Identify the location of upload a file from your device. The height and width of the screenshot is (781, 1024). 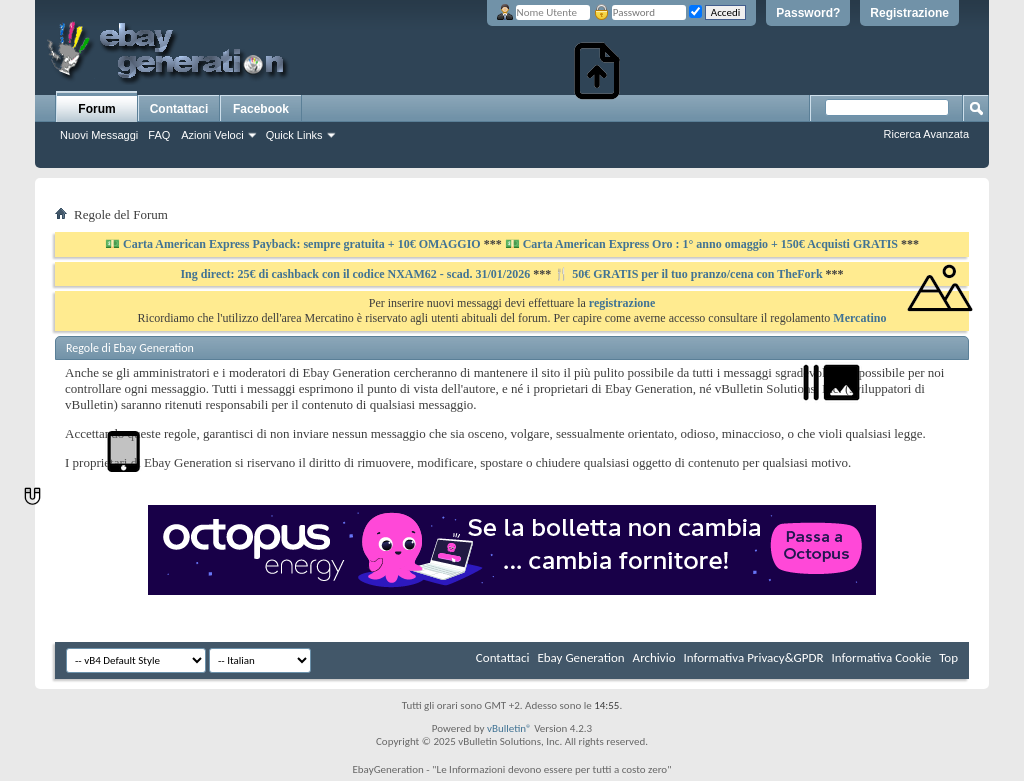
(597, 71).